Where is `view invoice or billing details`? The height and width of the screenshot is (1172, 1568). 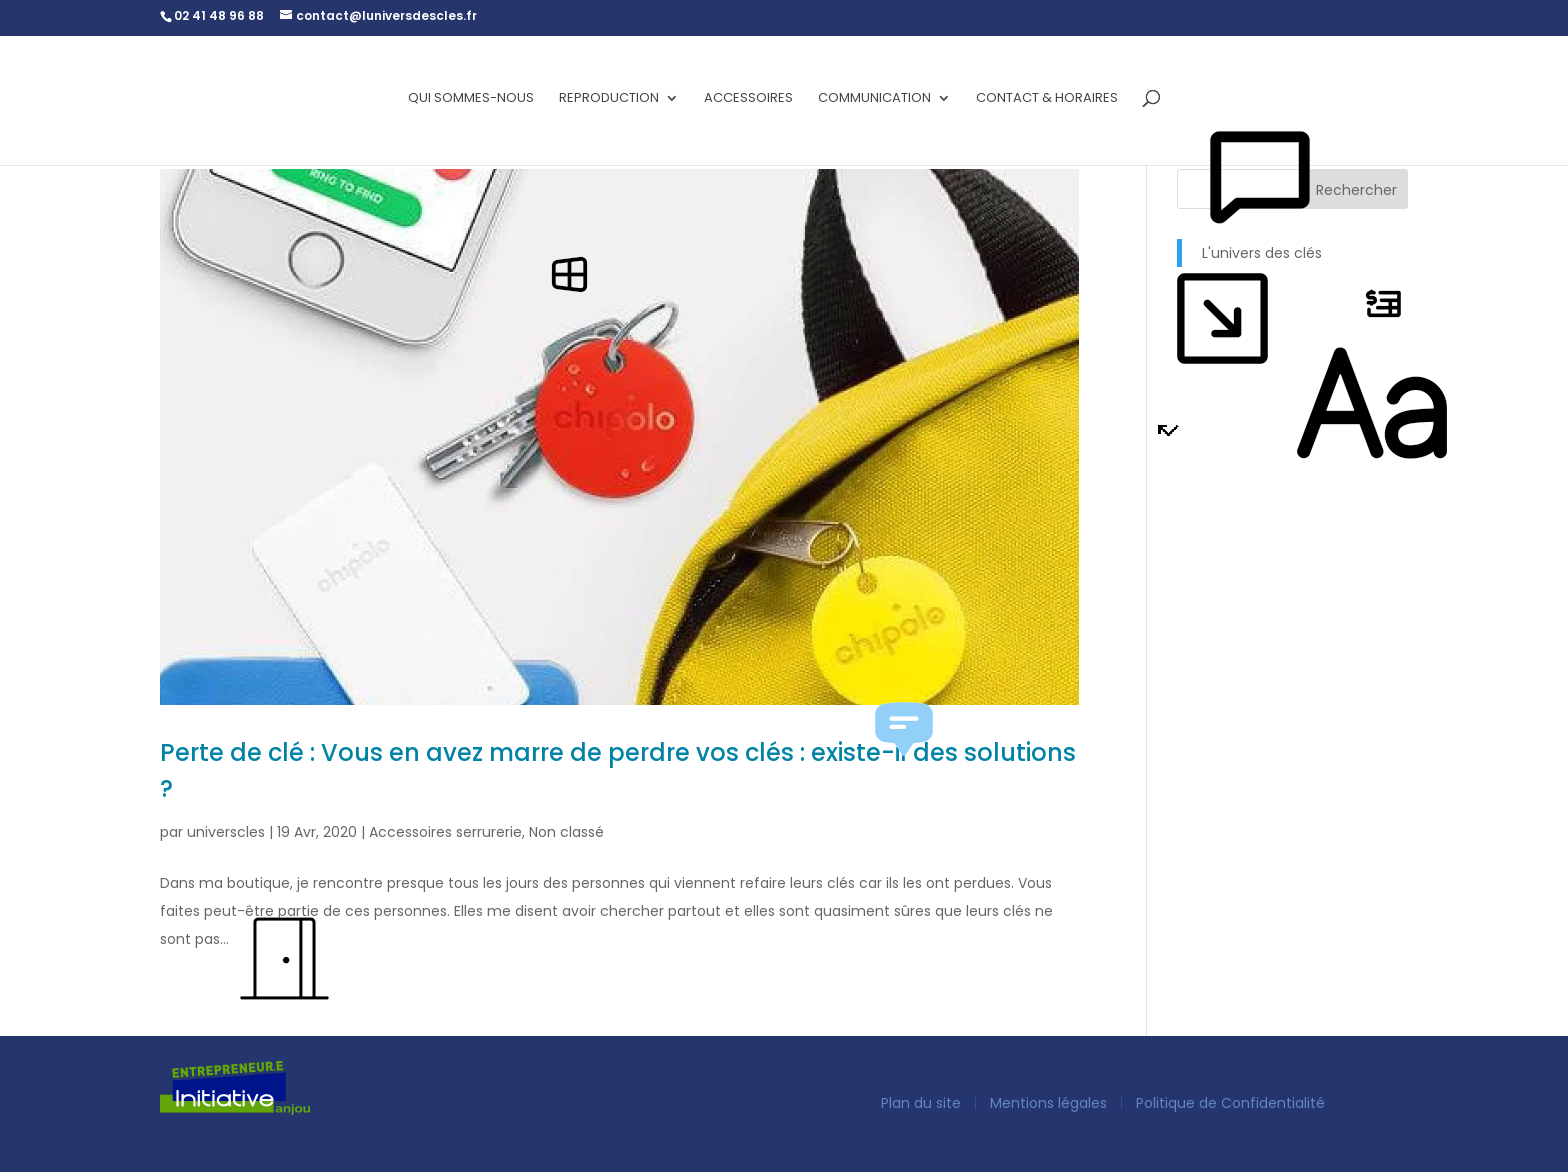 view invoice or billing details is located at coordinates (1384, 304).